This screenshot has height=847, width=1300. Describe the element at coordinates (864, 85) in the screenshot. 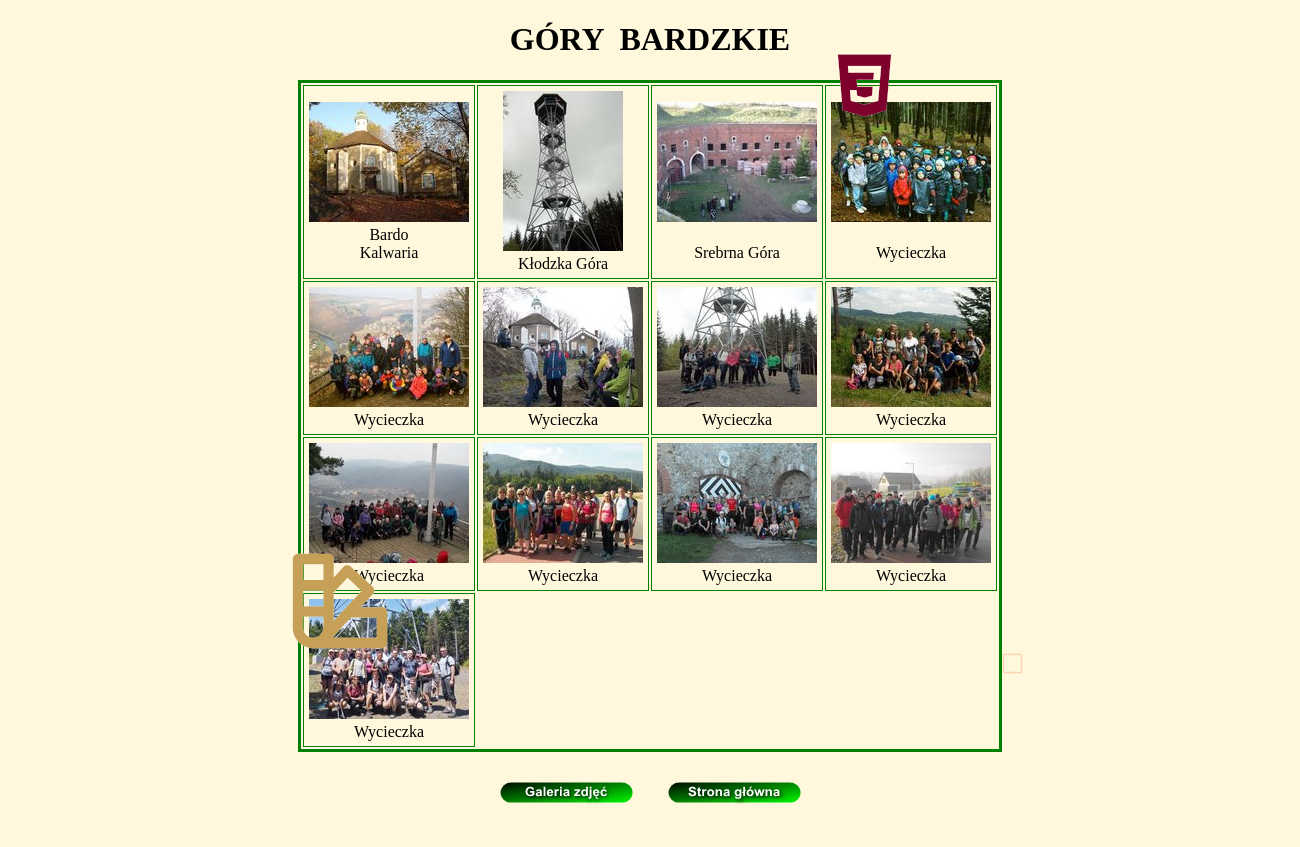

I see `CSS3 stylesheet language logo` at that location.